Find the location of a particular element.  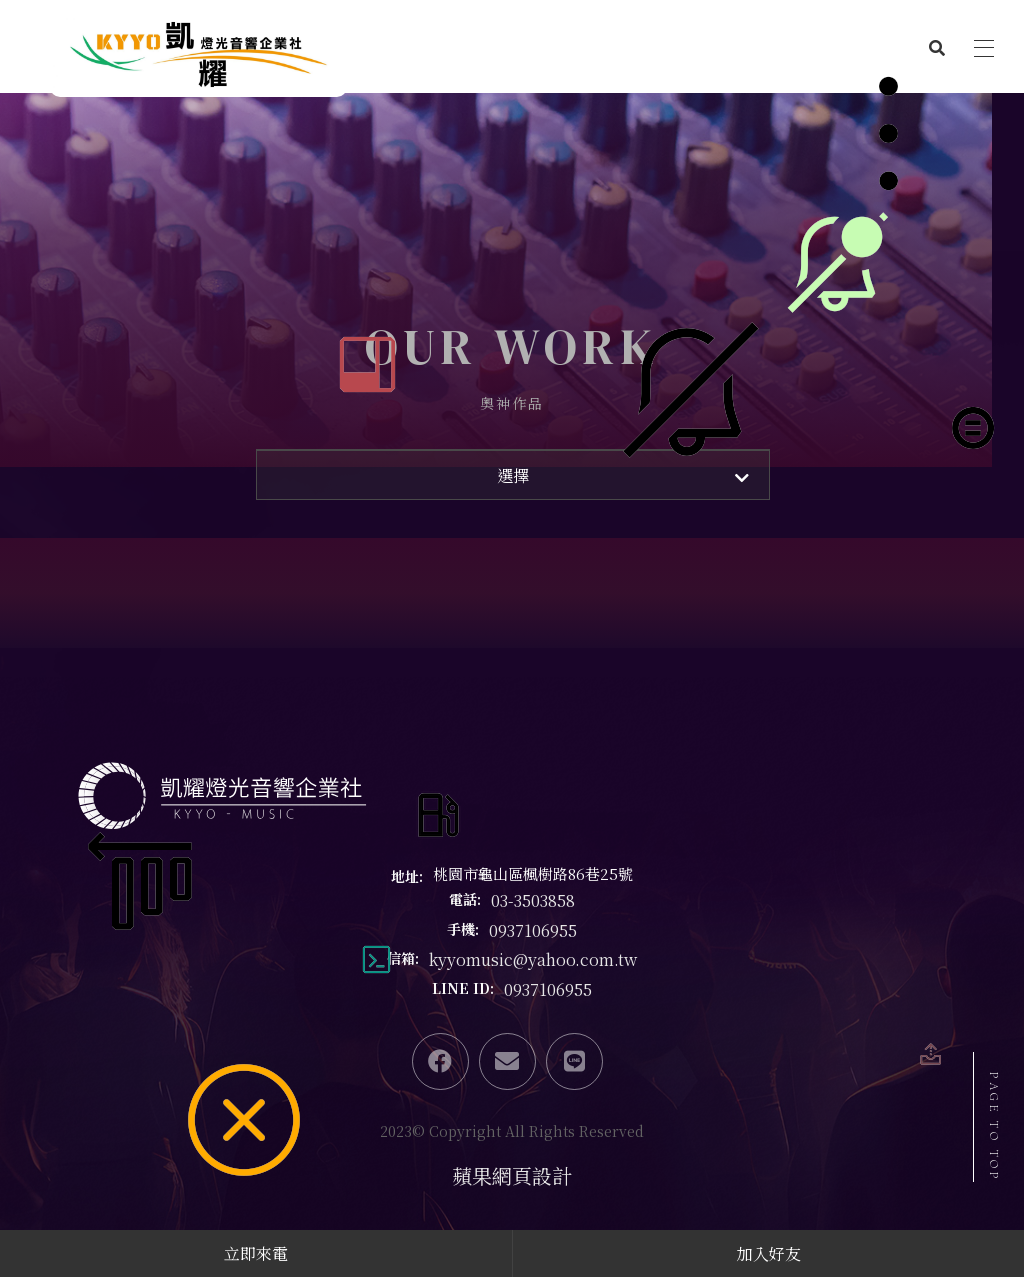

indicates an unverified conditional breakpoint in debug mode is located at coordinates (973, 428).